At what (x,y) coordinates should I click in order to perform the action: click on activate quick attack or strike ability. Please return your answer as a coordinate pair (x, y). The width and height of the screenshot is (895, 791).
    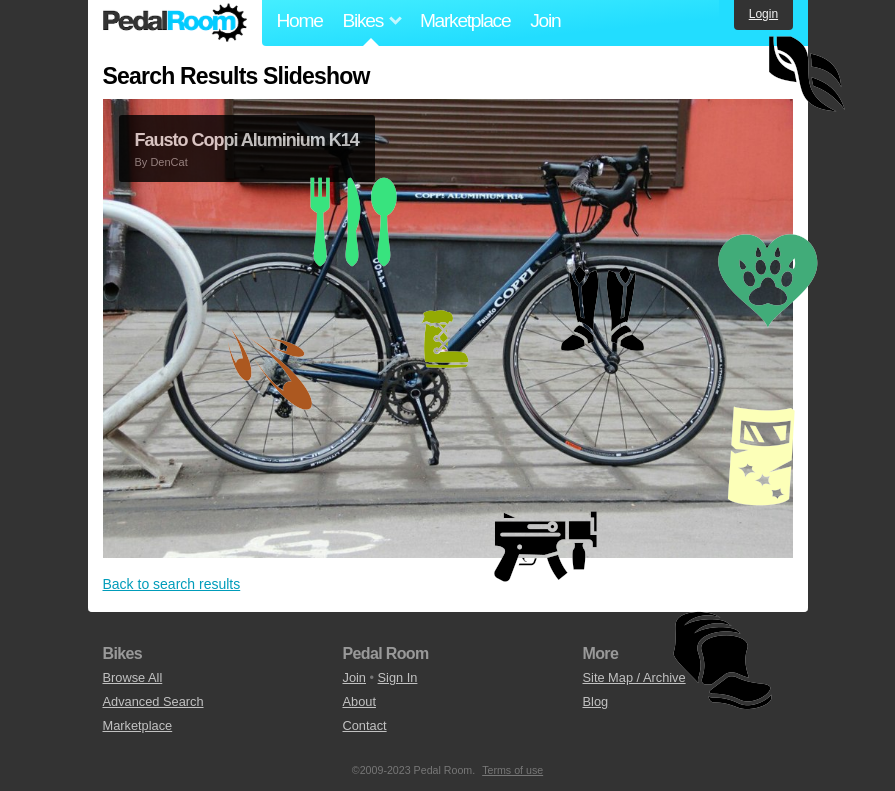
    Looking at the image, I should click on (269, 368).